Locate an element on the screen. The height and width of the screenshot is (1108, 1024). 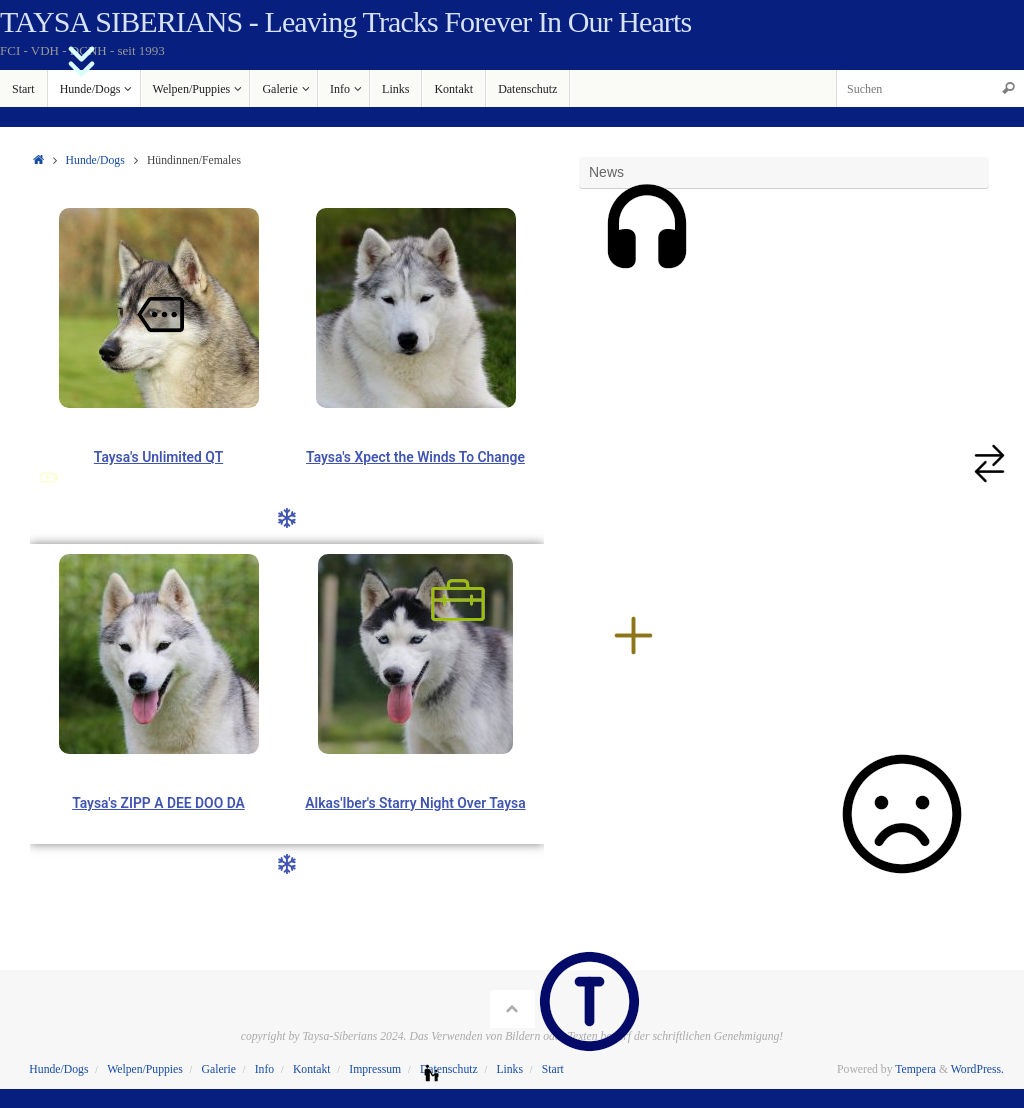
scroll down or view more content is located at coordinates (81, 61).